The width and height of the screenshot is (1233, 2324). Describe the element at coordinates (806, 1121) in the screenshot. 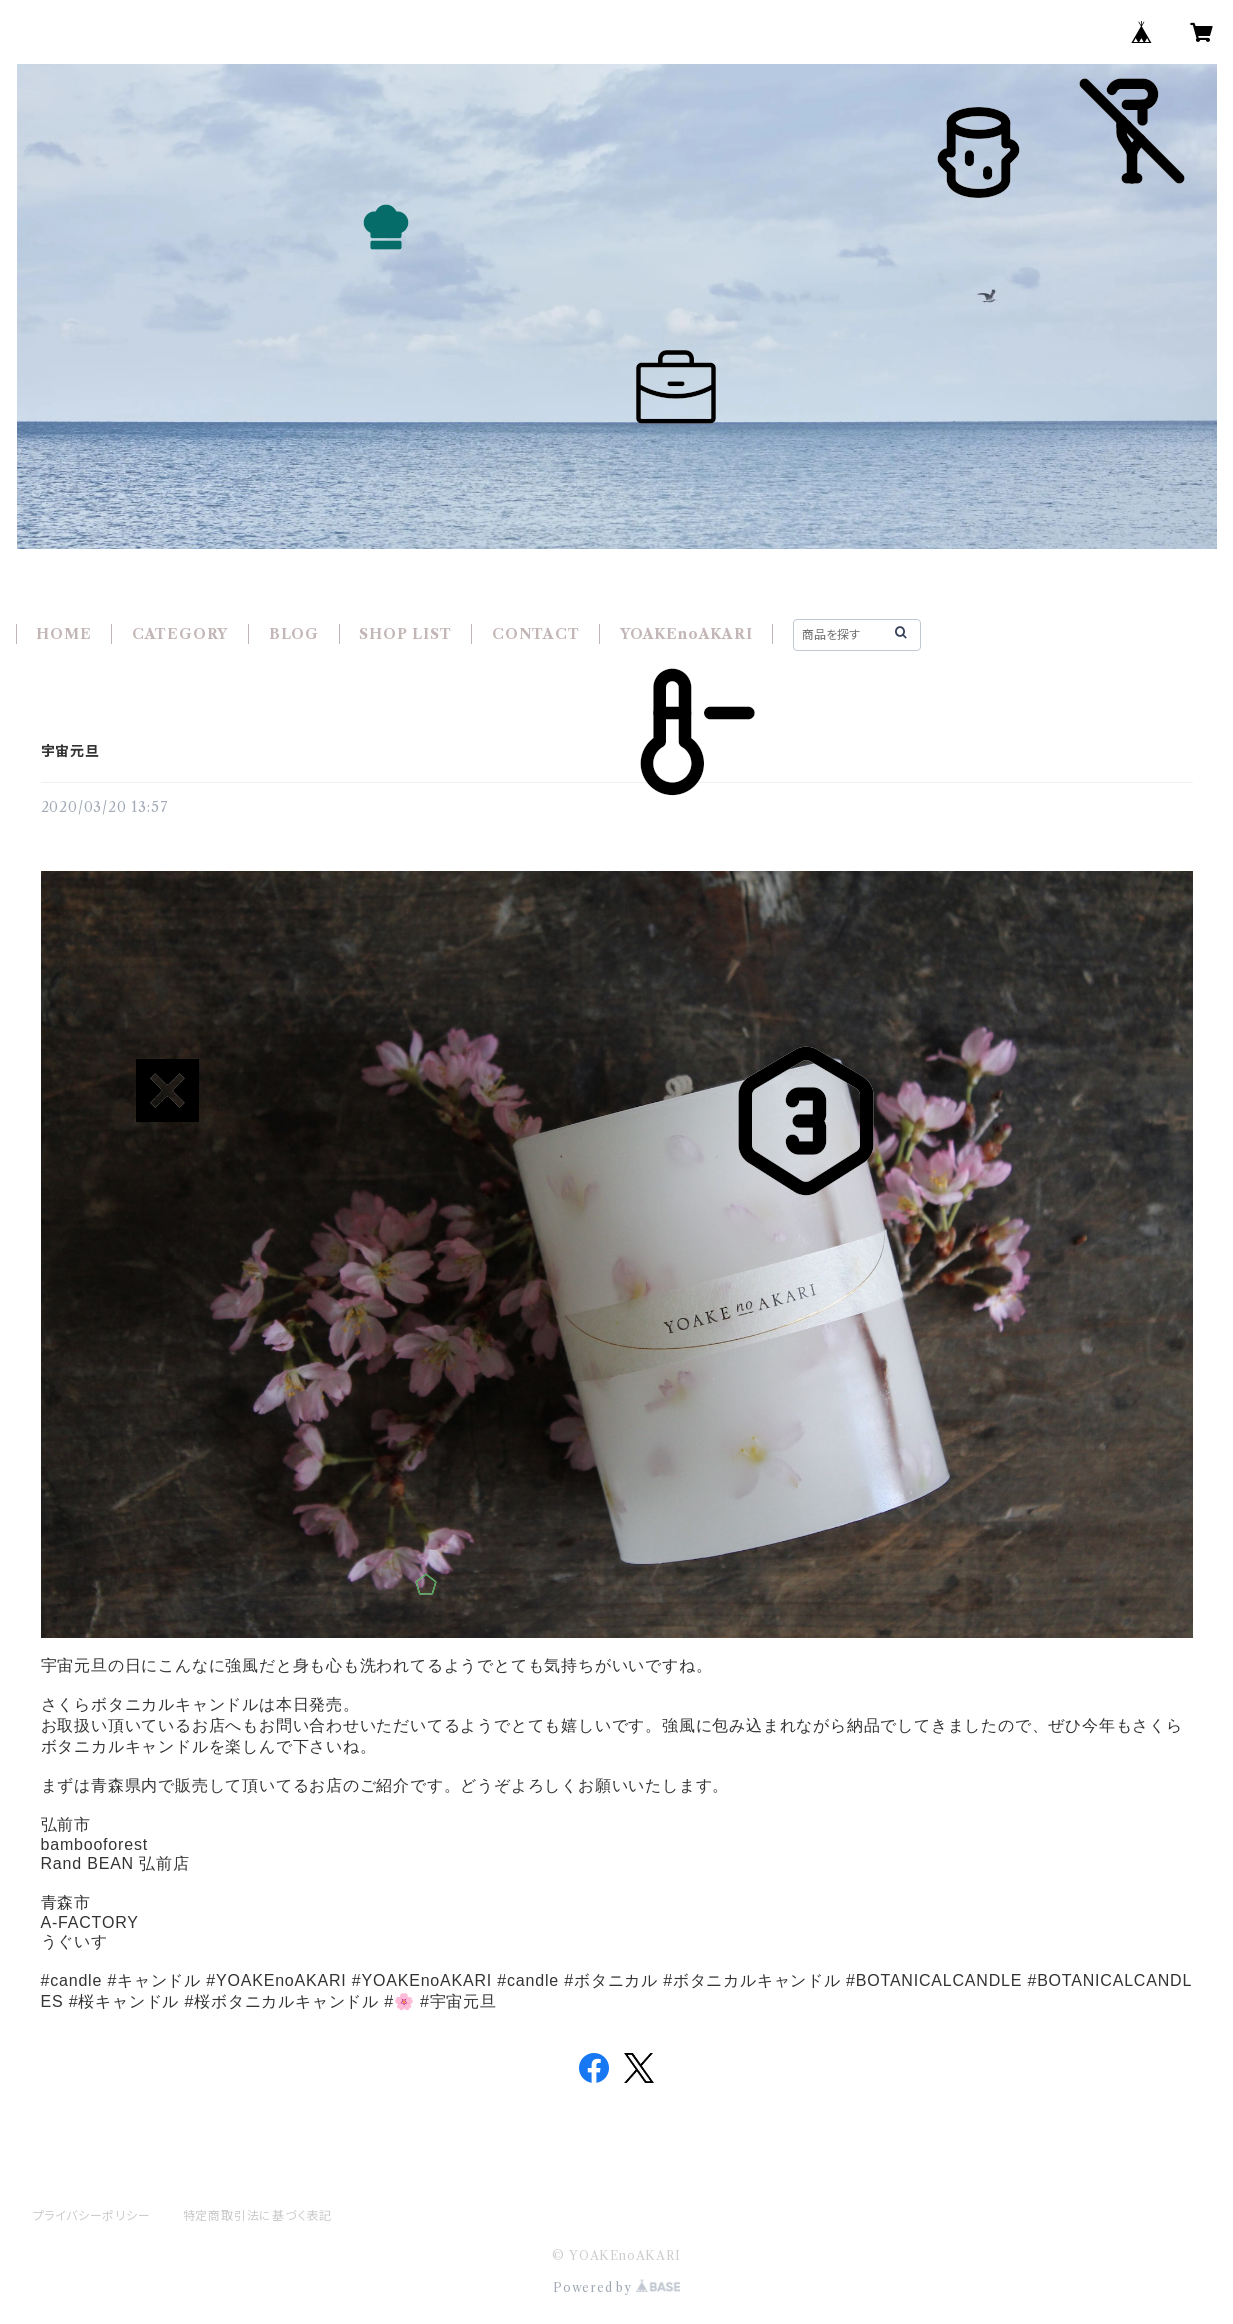

I see `step 3 in a multi-step process` at that location.